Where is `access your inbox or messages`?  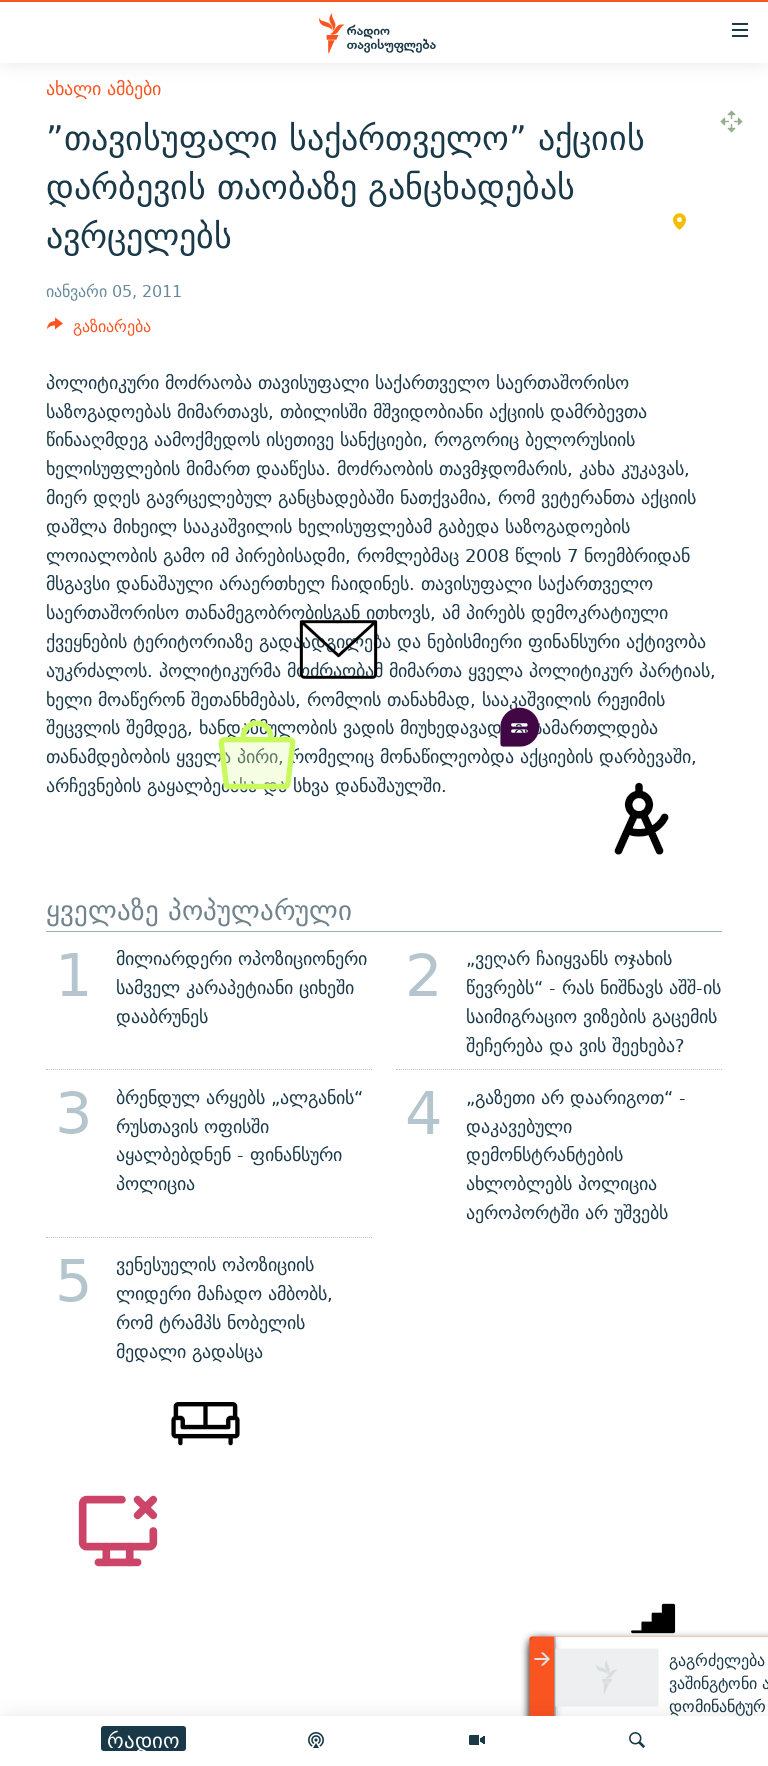
access your inbox or messages is located at coordinates (338, 649).